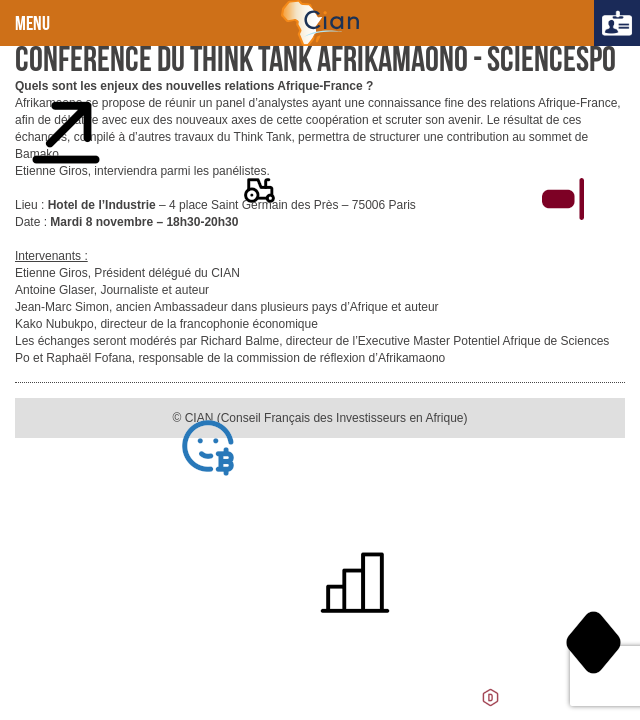  I want to click on view analytics or statistics, so click(355, 584).